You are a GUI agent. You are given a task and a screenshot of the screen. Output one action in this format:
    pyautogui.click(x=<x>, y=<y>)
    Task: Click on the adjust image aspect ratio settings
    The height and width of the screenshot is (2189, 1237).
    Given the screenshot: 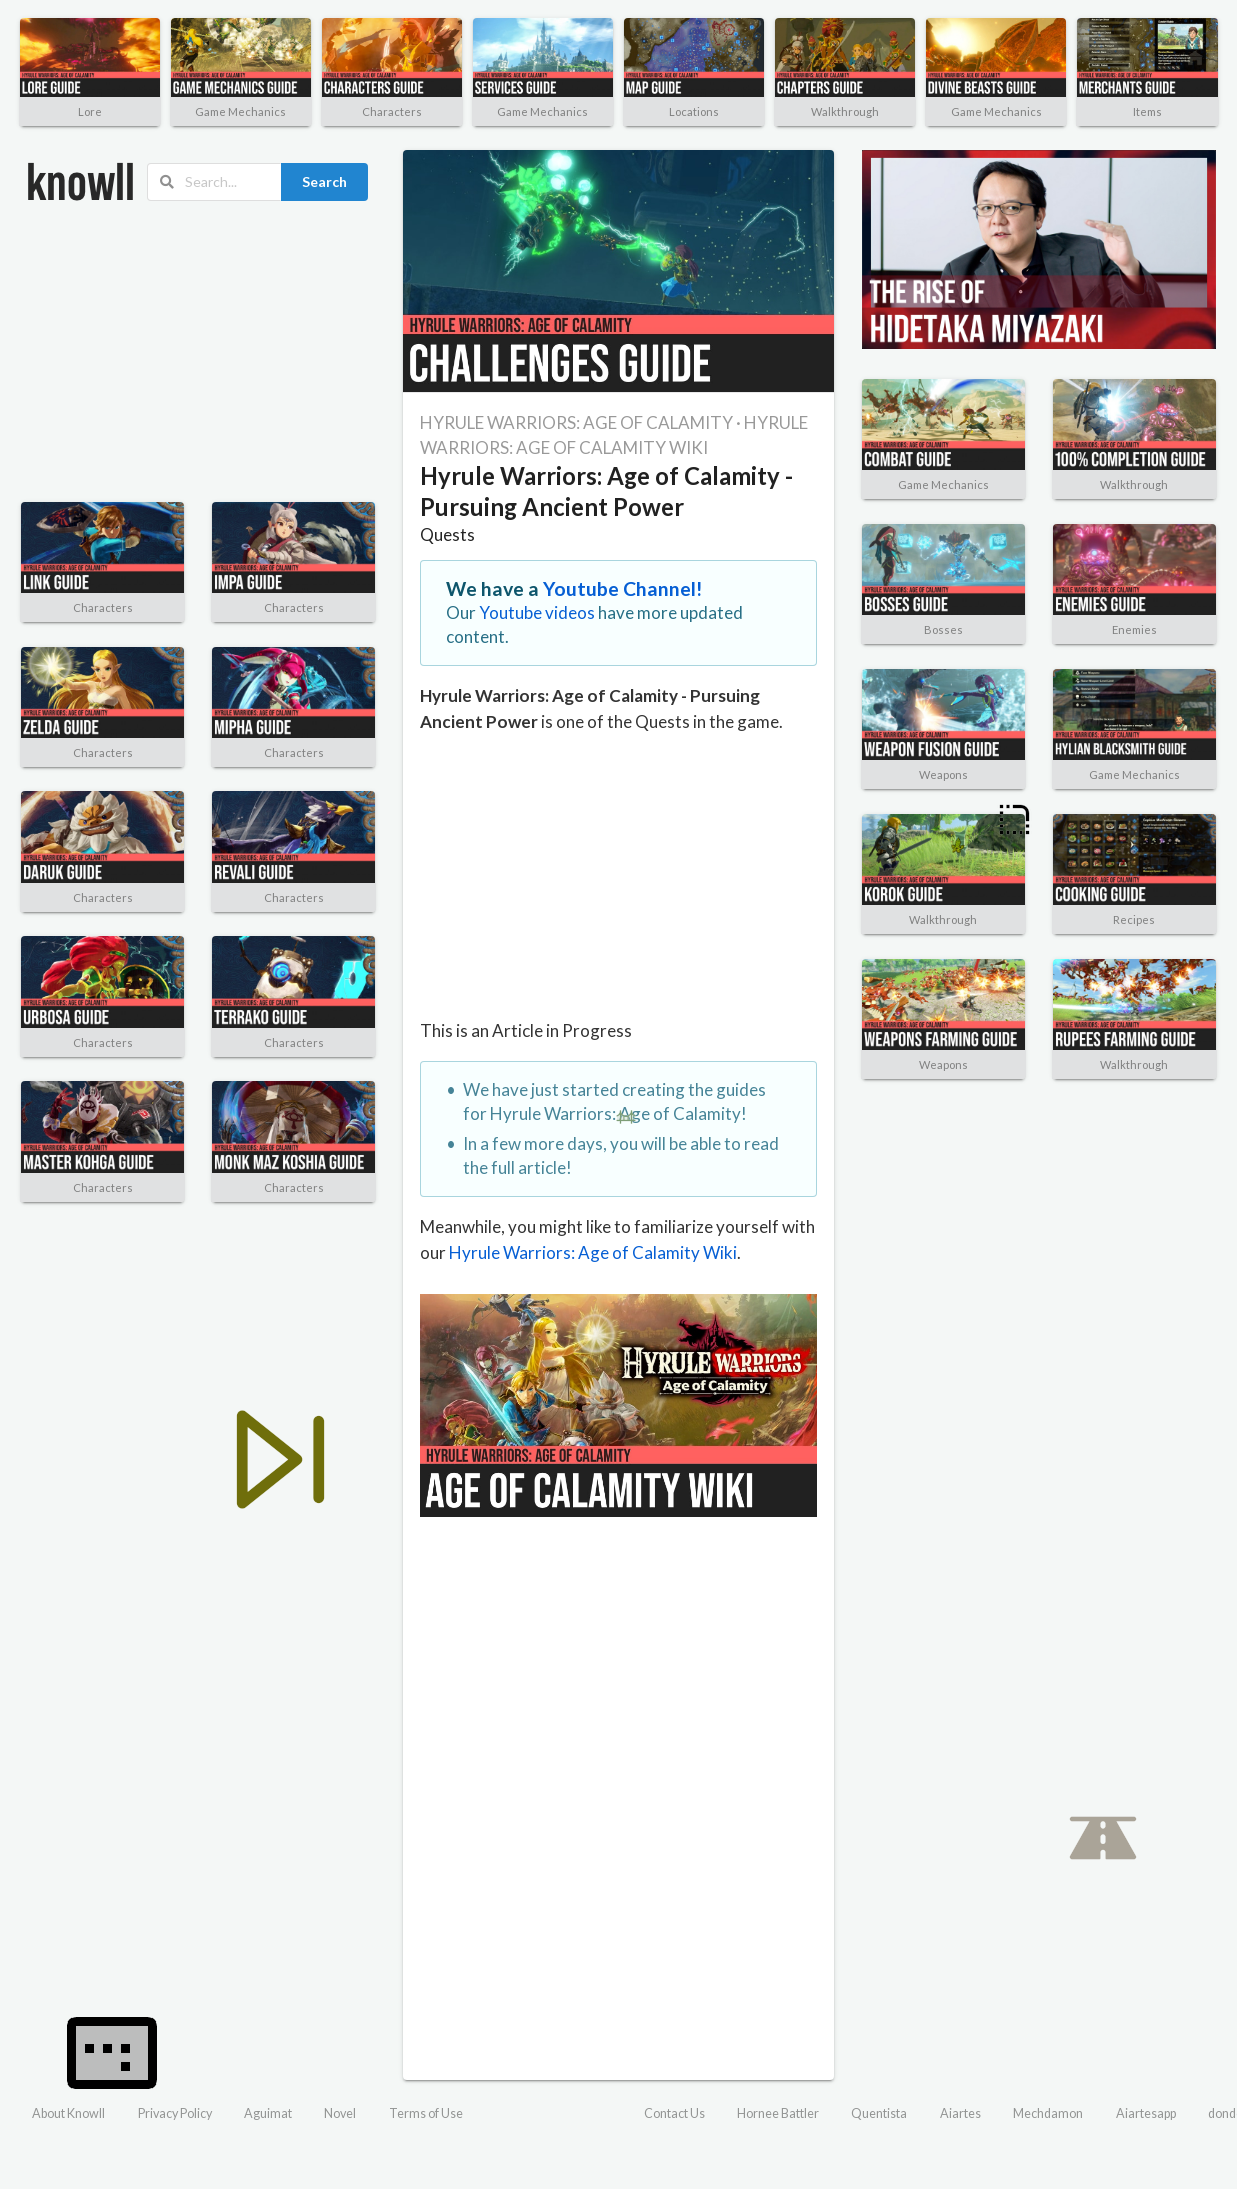 What is the action you would take?
    pyautogui.click(x=112, y=2053)
    